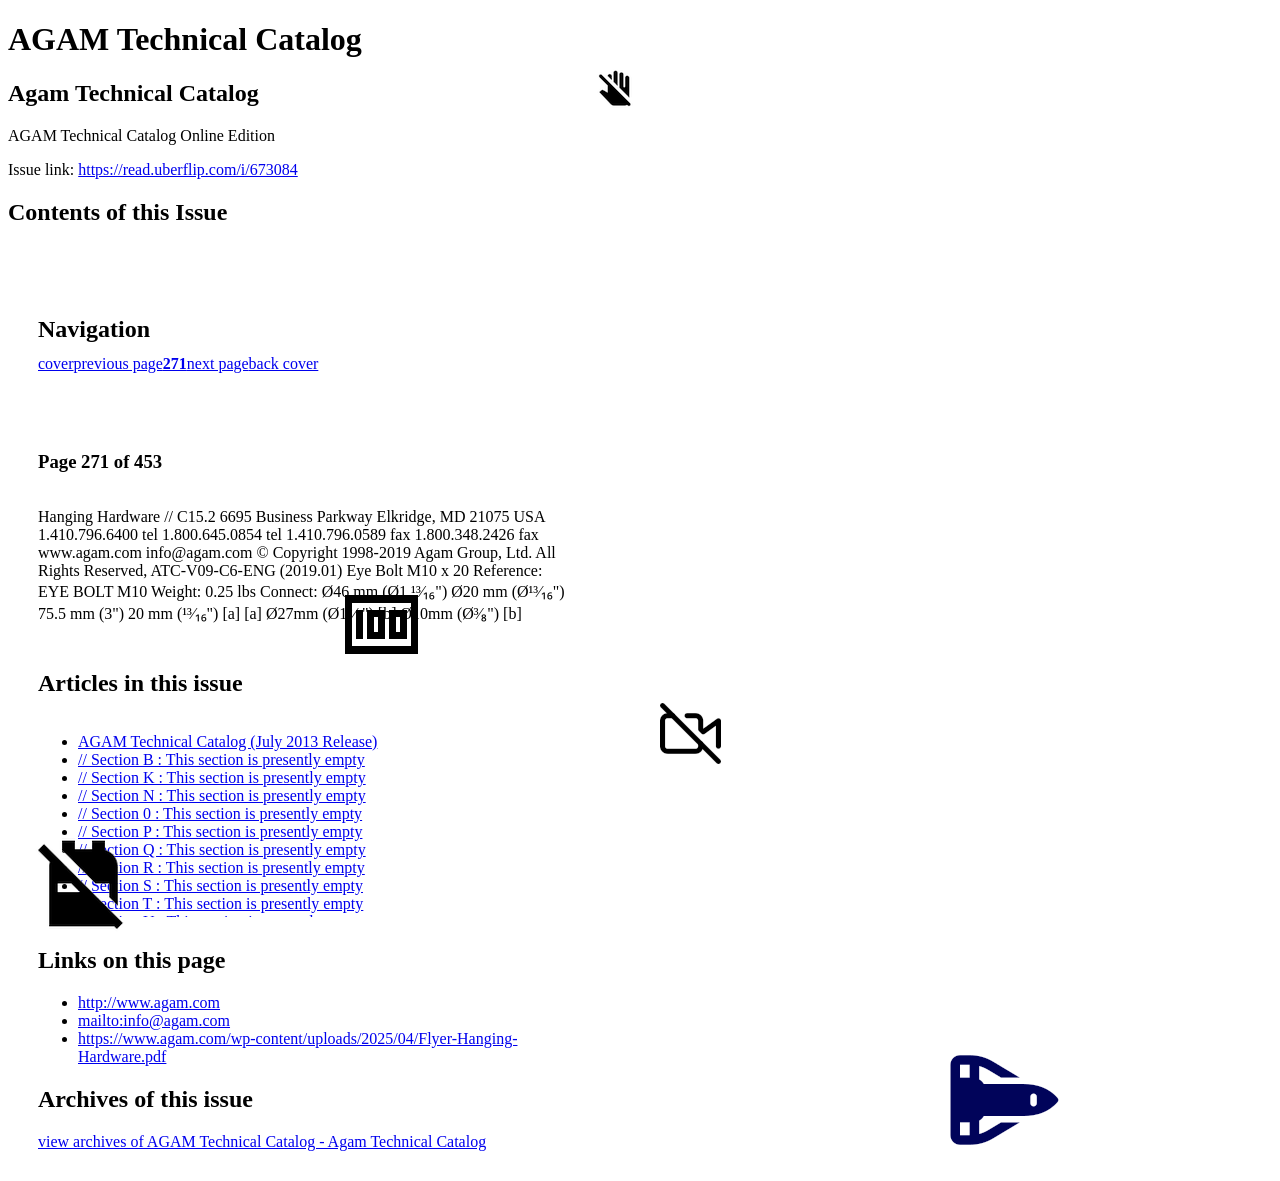 The image size is (1280, 1181). I want to click on view currency or money-related information, so click(381, 624).